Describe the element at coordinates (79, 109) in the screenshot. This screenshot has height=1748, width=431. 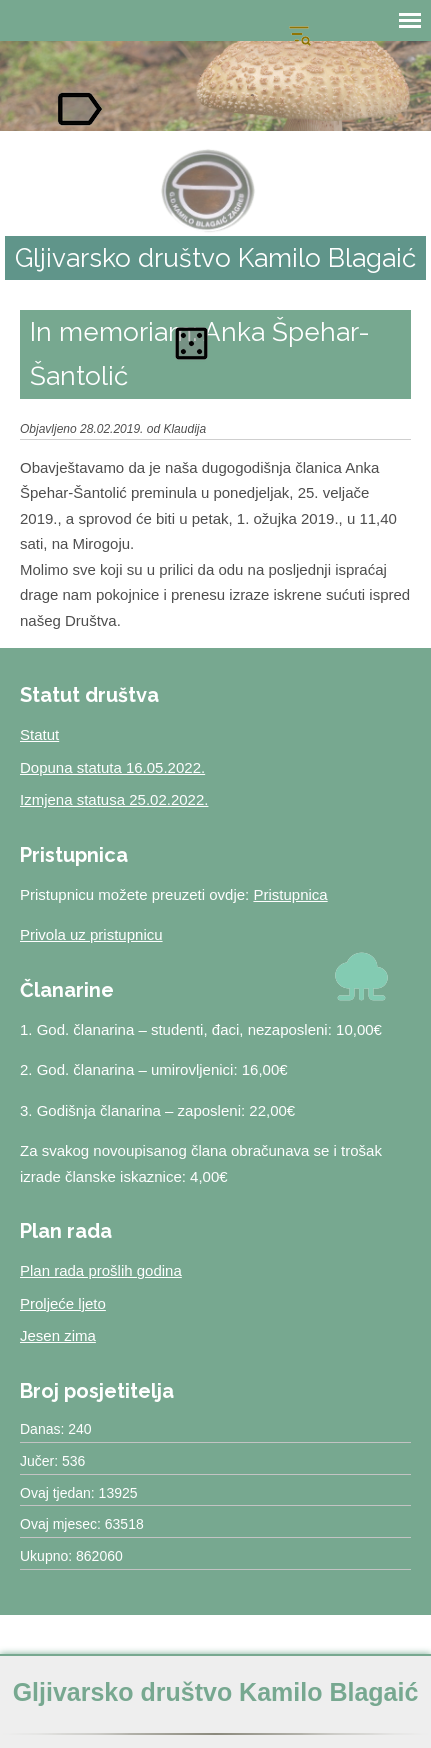
I see `add or edit a label for an item` at that location.